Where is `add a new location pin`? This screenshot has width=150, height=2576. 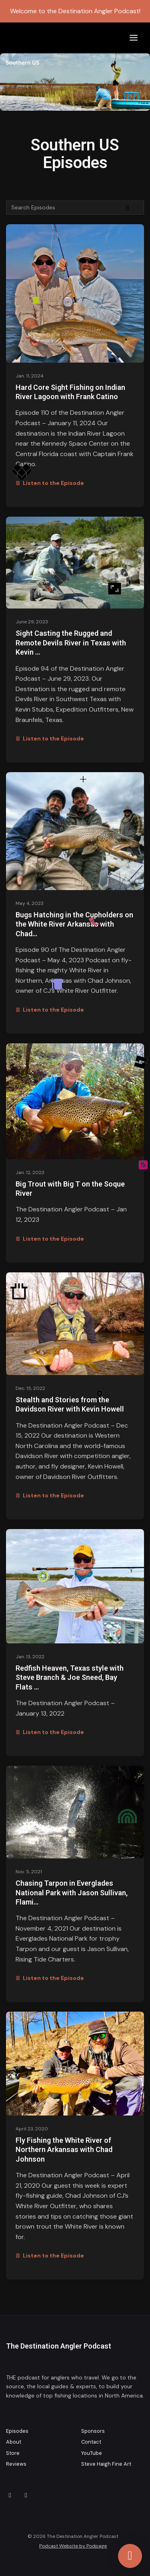
add a new location pin is located at coordinates (100, 1393).